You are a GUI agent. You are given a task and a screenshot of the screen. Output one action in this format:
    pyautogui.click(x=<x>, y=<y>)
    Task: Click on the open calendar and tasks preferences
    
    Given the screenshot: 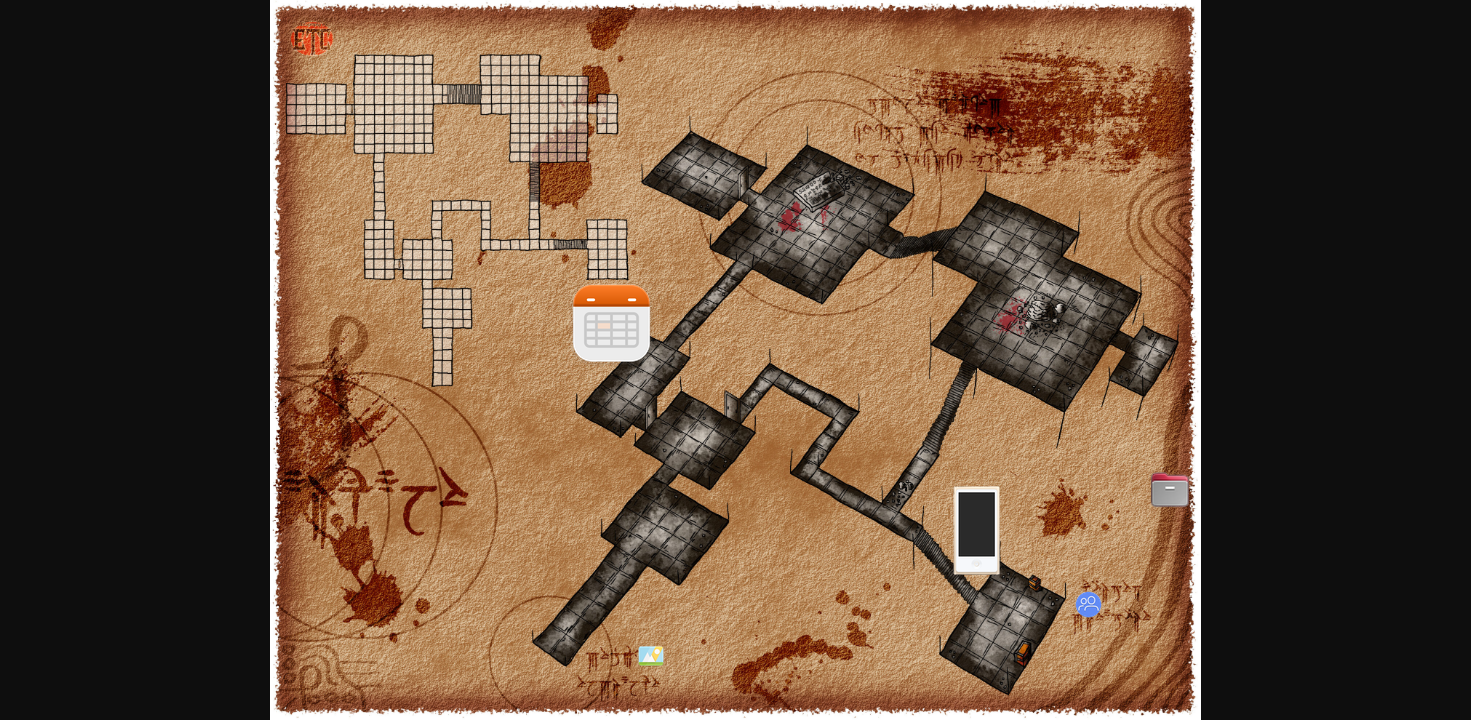 What is the action you would take?
    pyautogui.click(x=611, y=324)
    